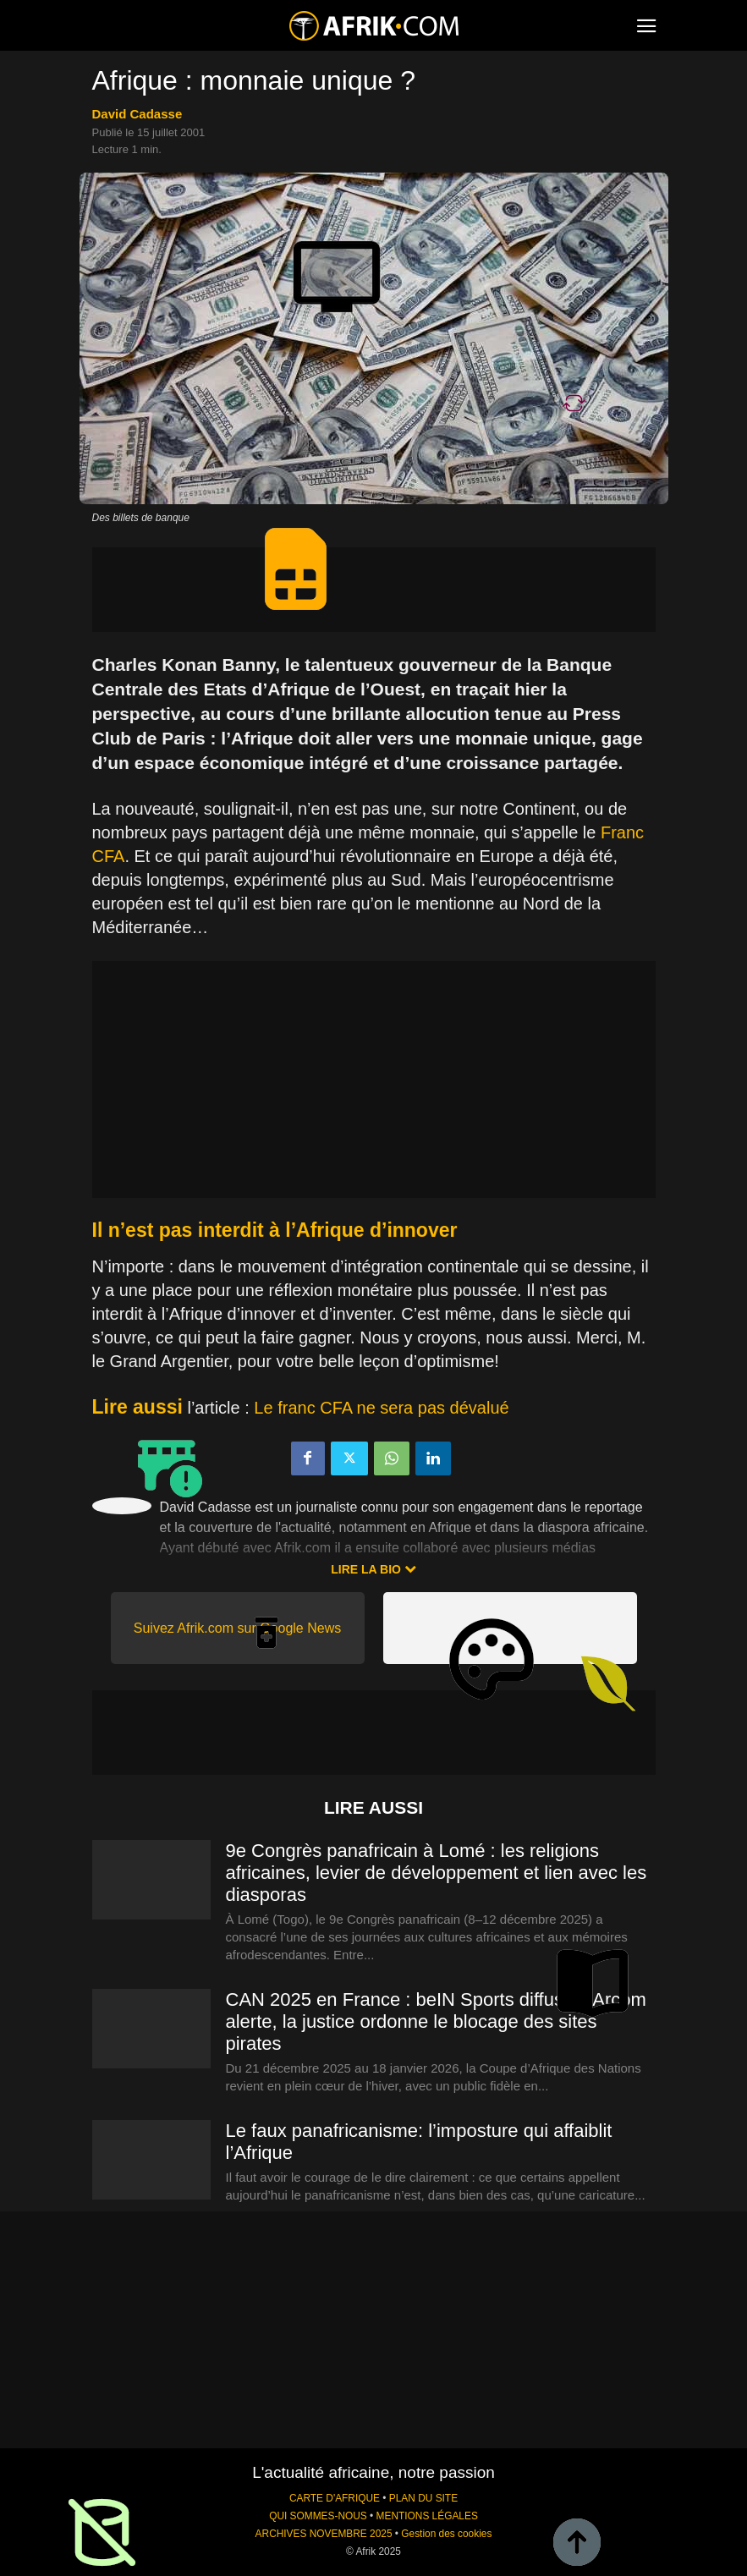 Image resolution: width=747 pixels, height=2576 pixels. What do you see at coordinates (492, 1661) in the screenshot?
I see `access color or theme settings` at bounding box center [492, 1661].